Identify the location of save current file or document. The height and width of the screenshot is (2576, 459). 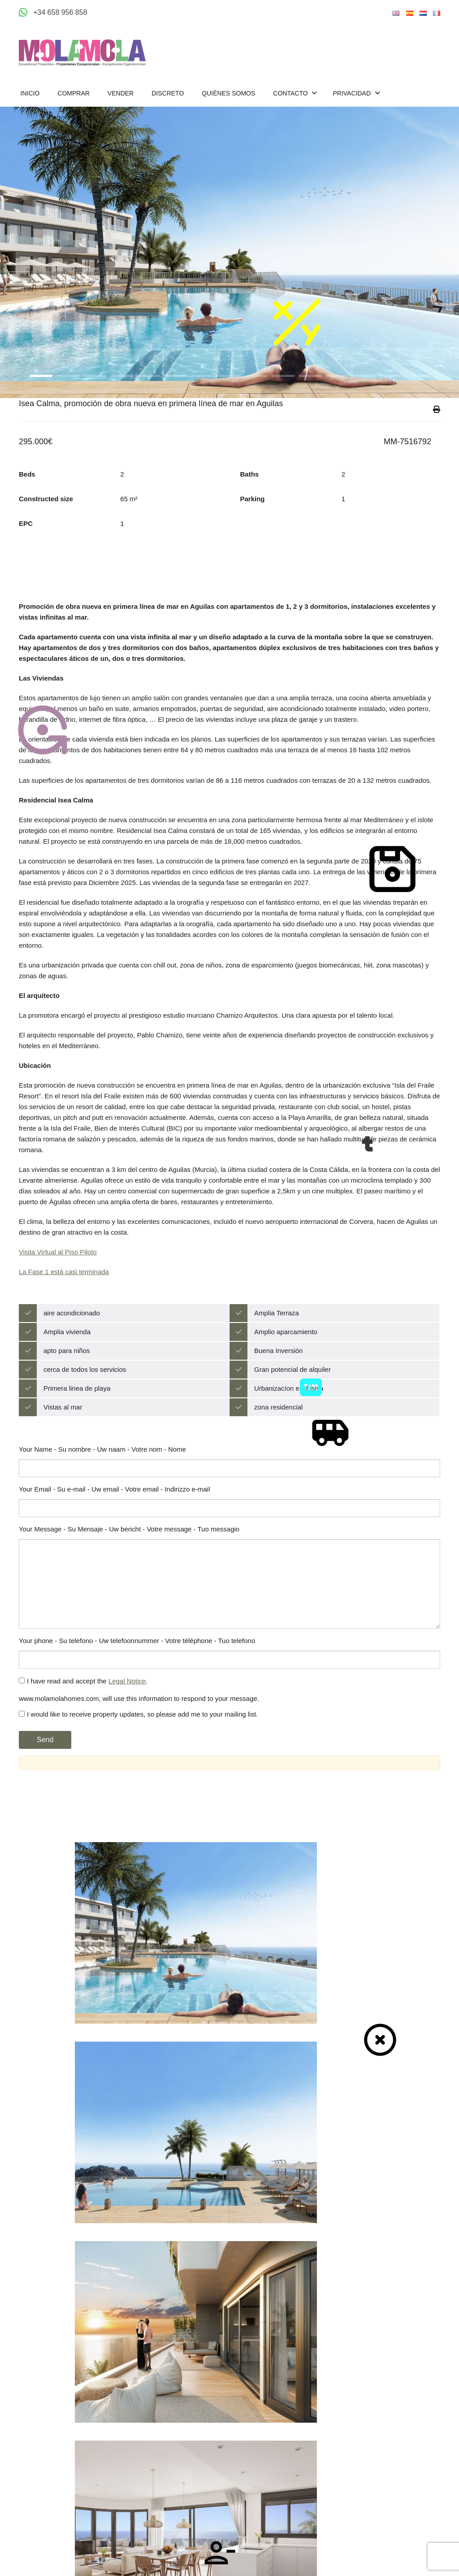
(392, 869).